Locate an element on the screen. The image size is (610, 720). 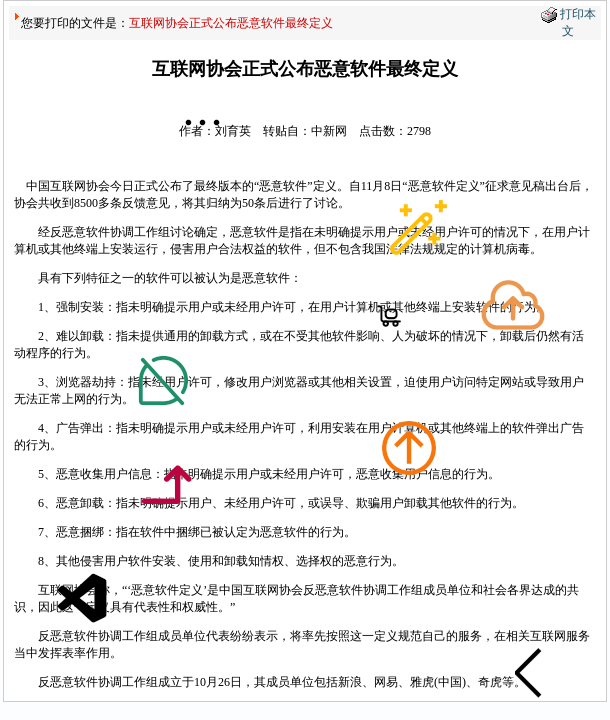
access more options or actions is located at coordinates (202, 122).